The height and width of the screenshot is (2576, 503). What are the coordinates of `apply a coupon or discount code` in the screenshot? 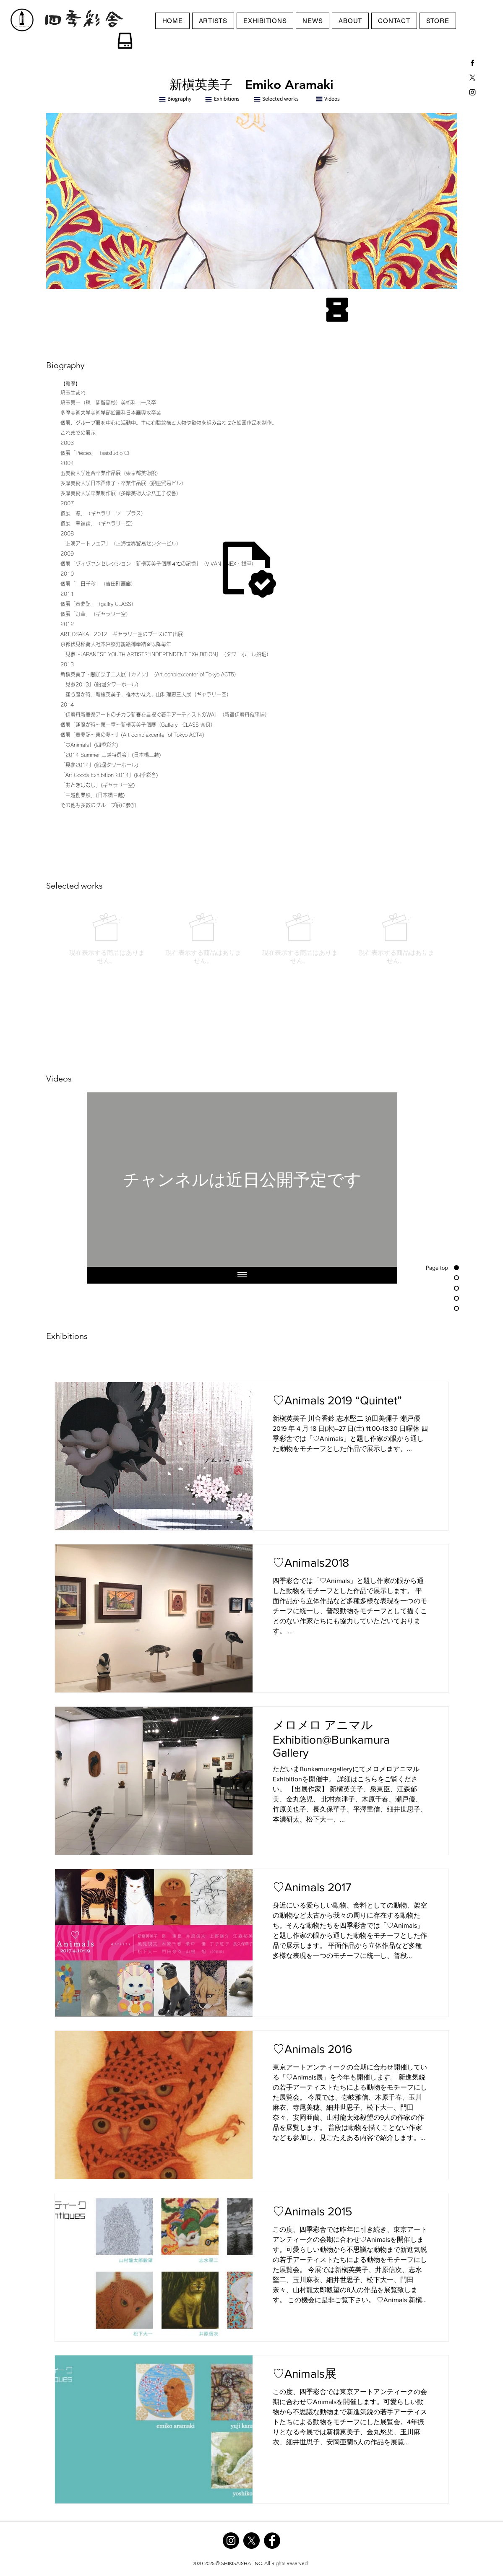 It's located at (337, 309).